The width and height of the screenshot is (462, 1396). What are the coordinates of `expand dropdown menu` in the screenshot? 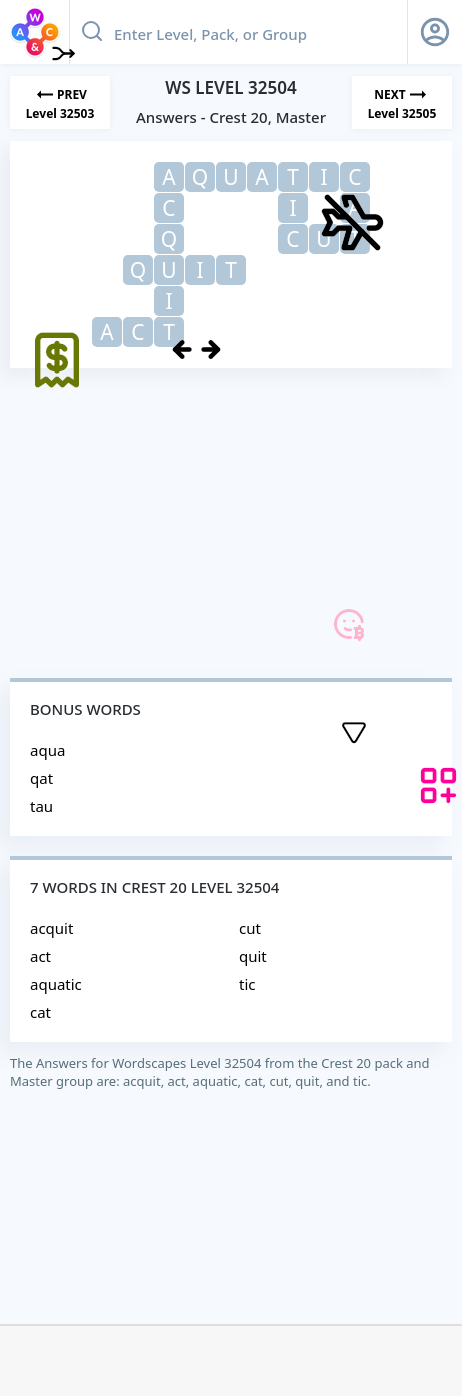 It's located at (354, 732).